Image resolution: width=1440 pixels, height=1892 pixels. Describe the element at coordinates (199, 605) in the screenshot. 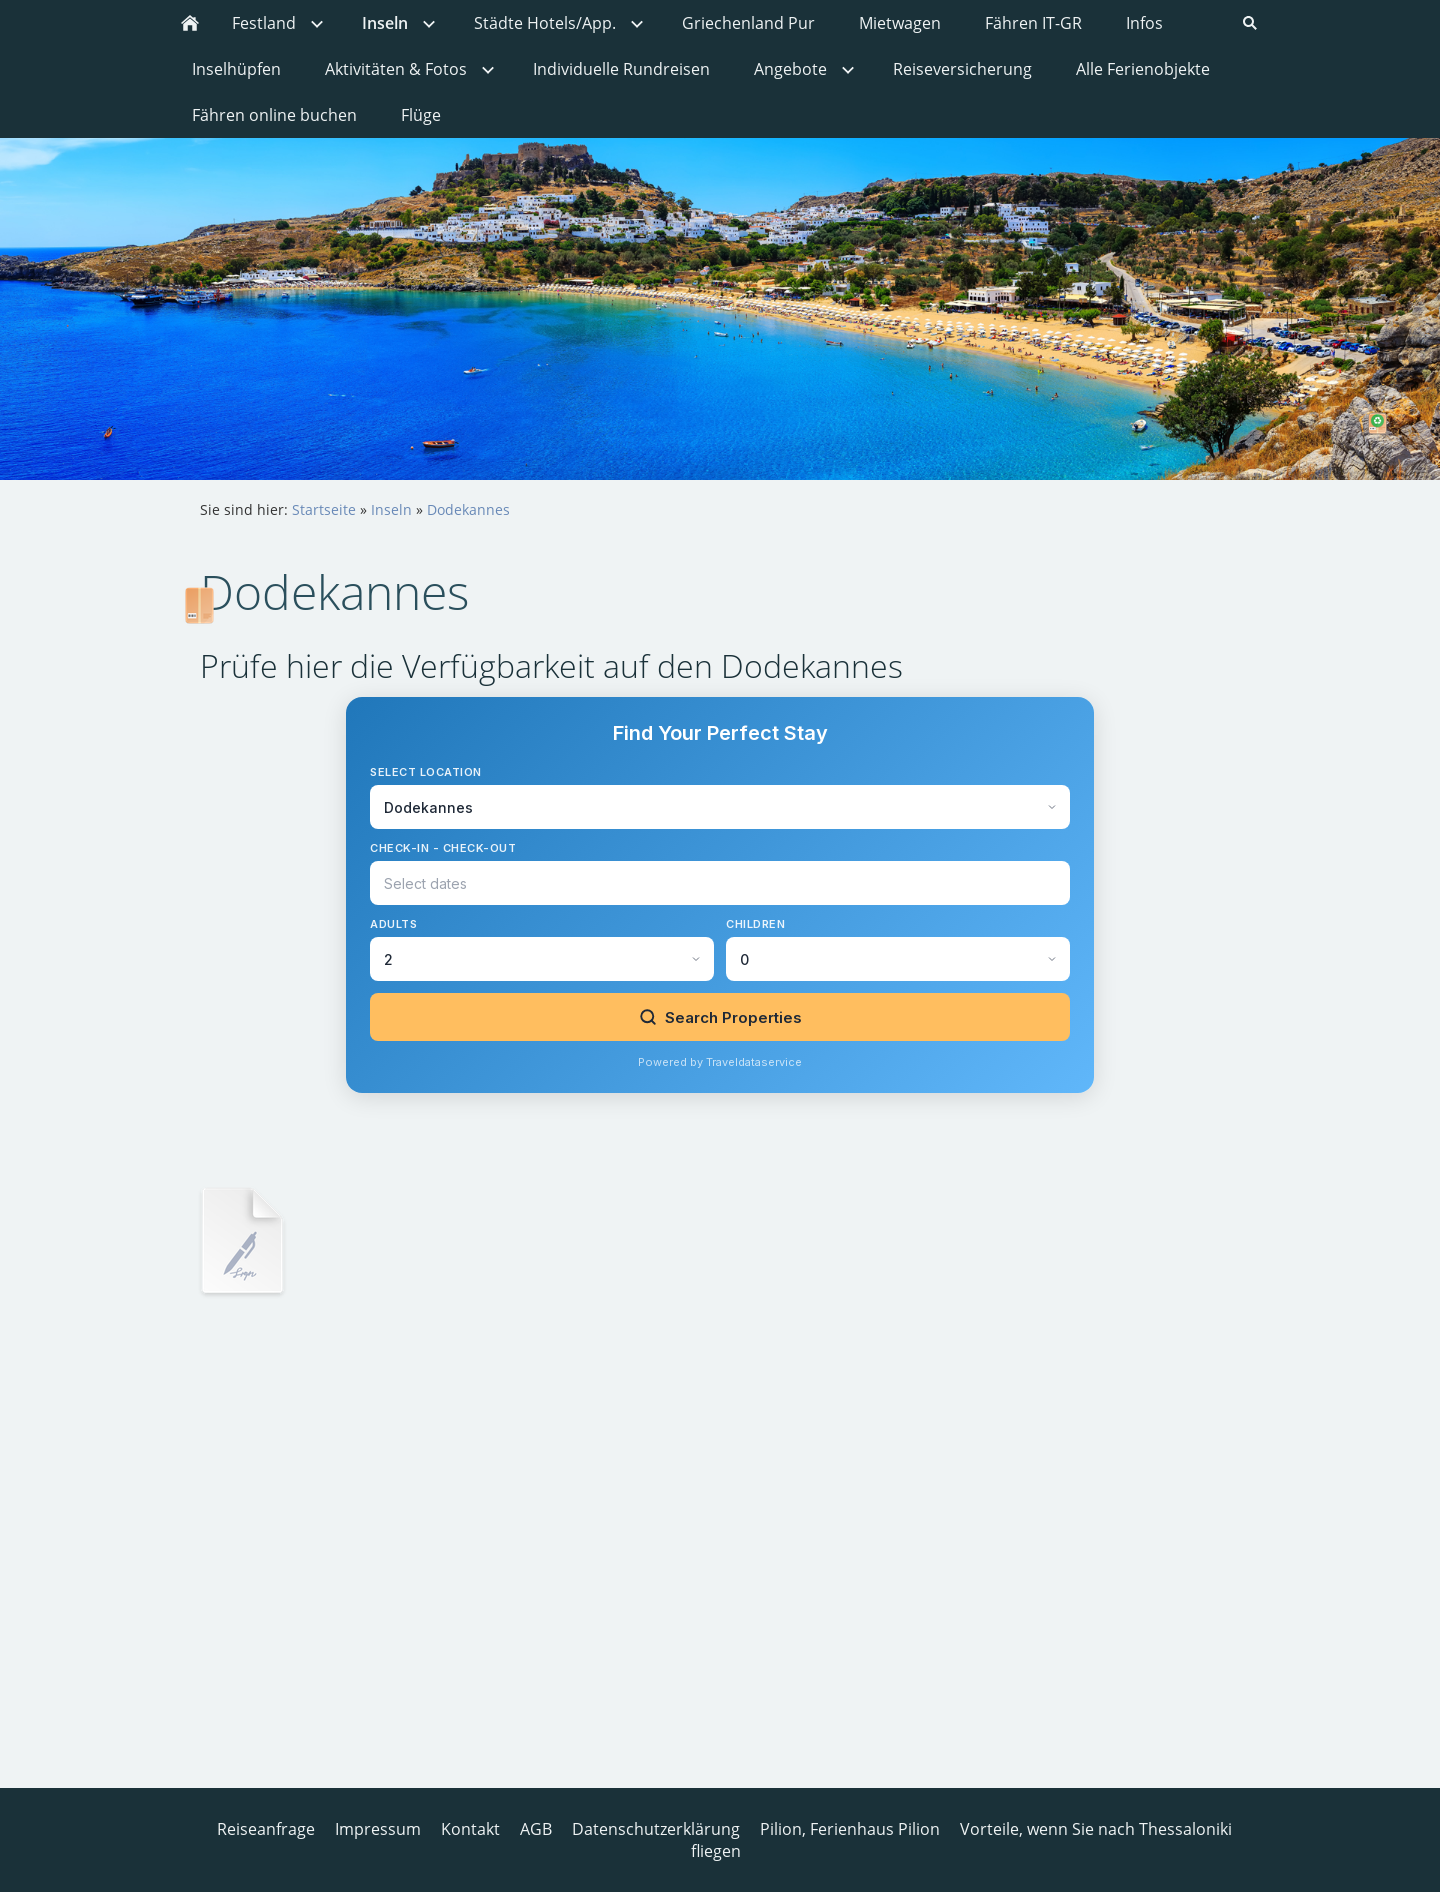

I see `compressed or archived file type indicator` at that location.